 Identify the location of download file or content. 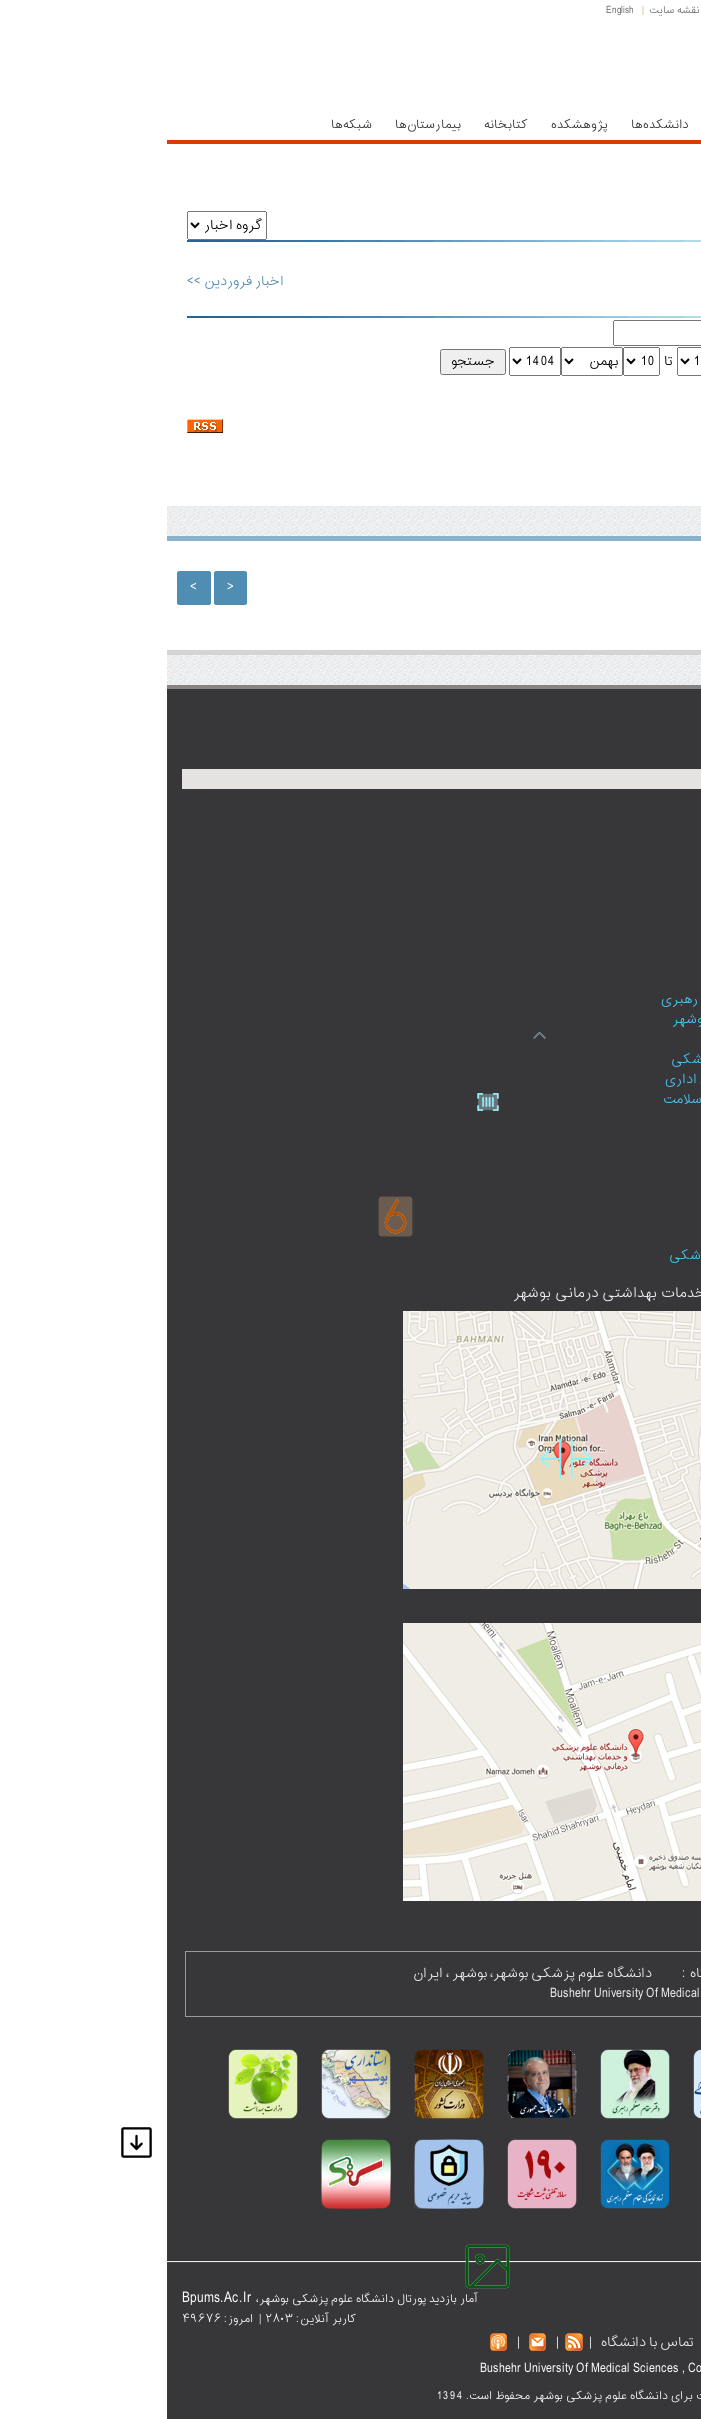
(136, 2142).